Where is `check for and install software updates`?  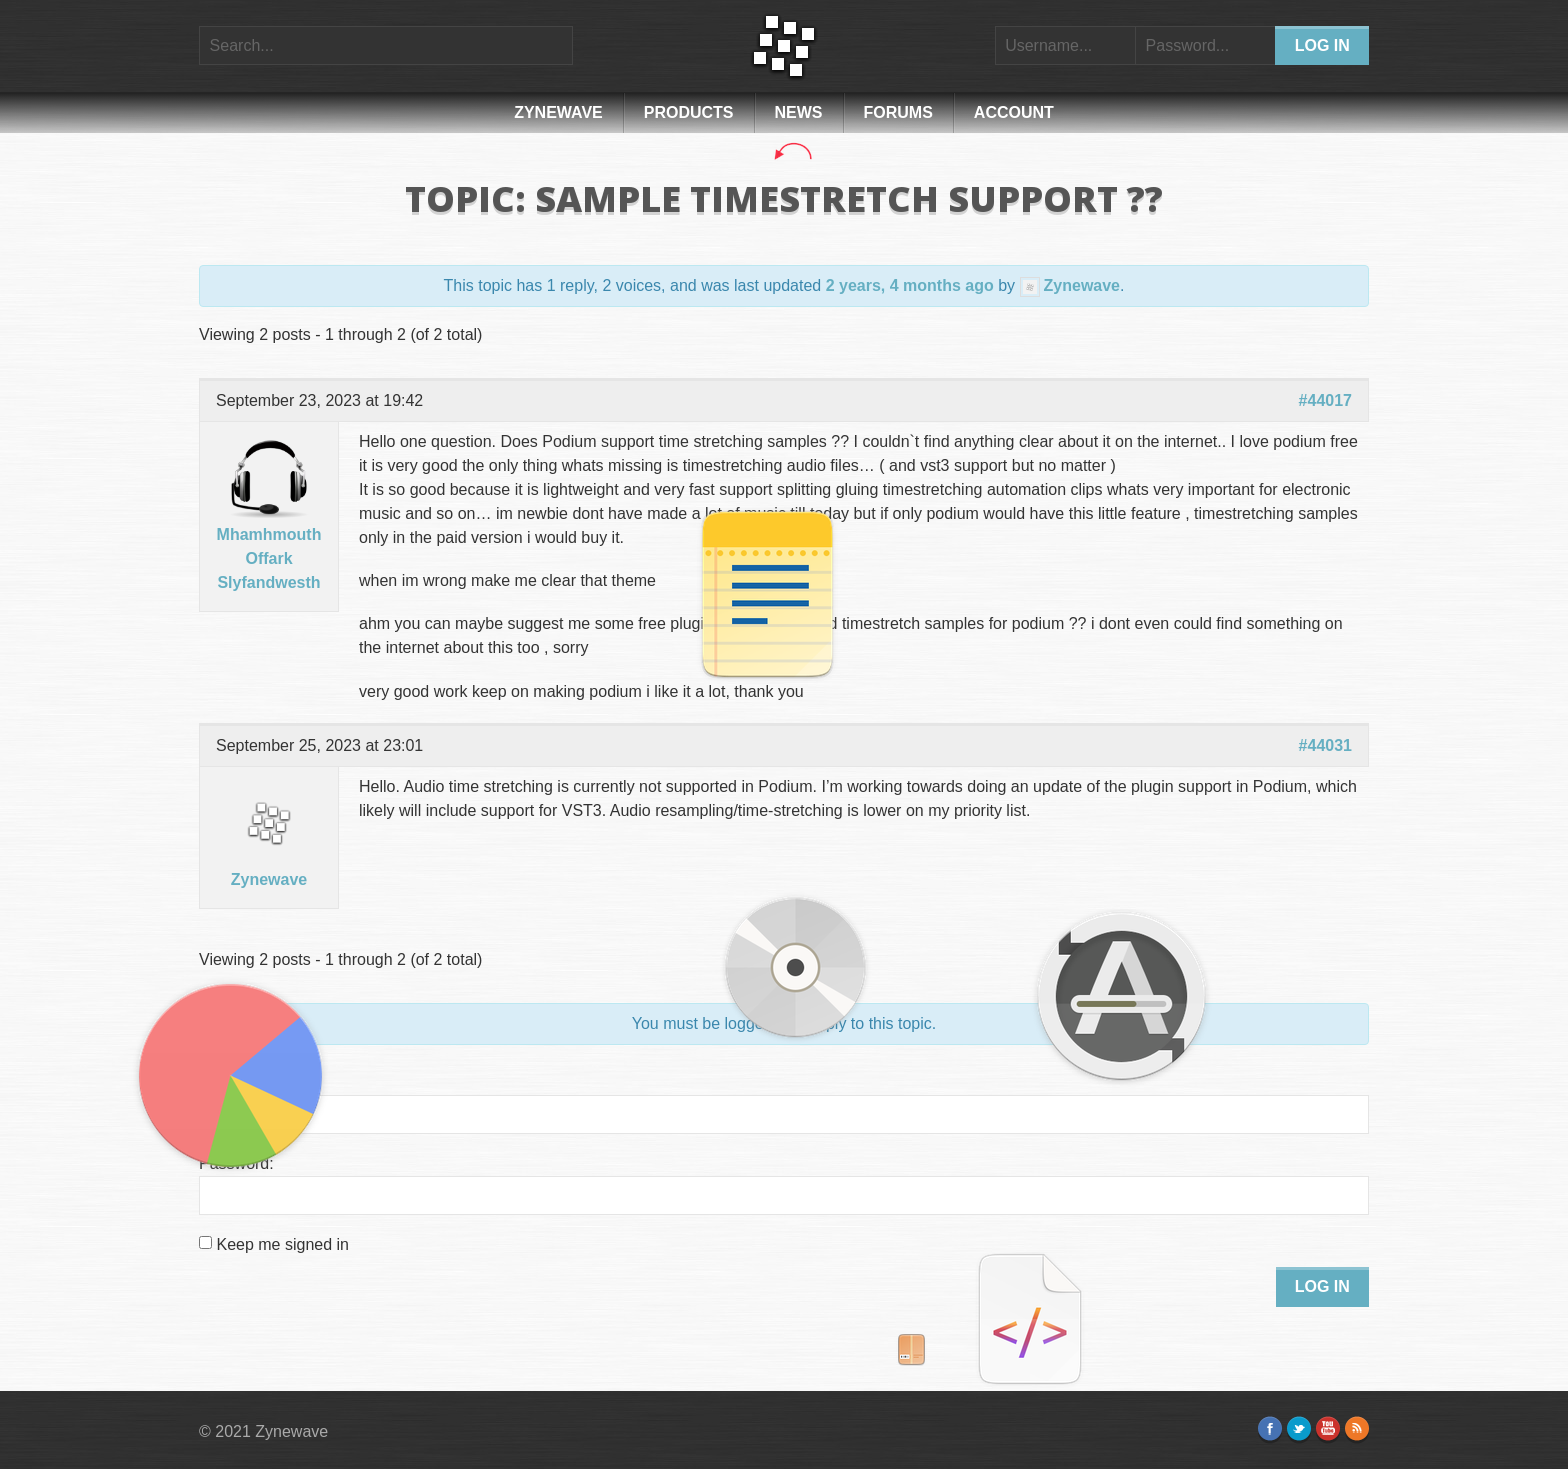 check for and install software updates is located at coordinates (1121, 996).